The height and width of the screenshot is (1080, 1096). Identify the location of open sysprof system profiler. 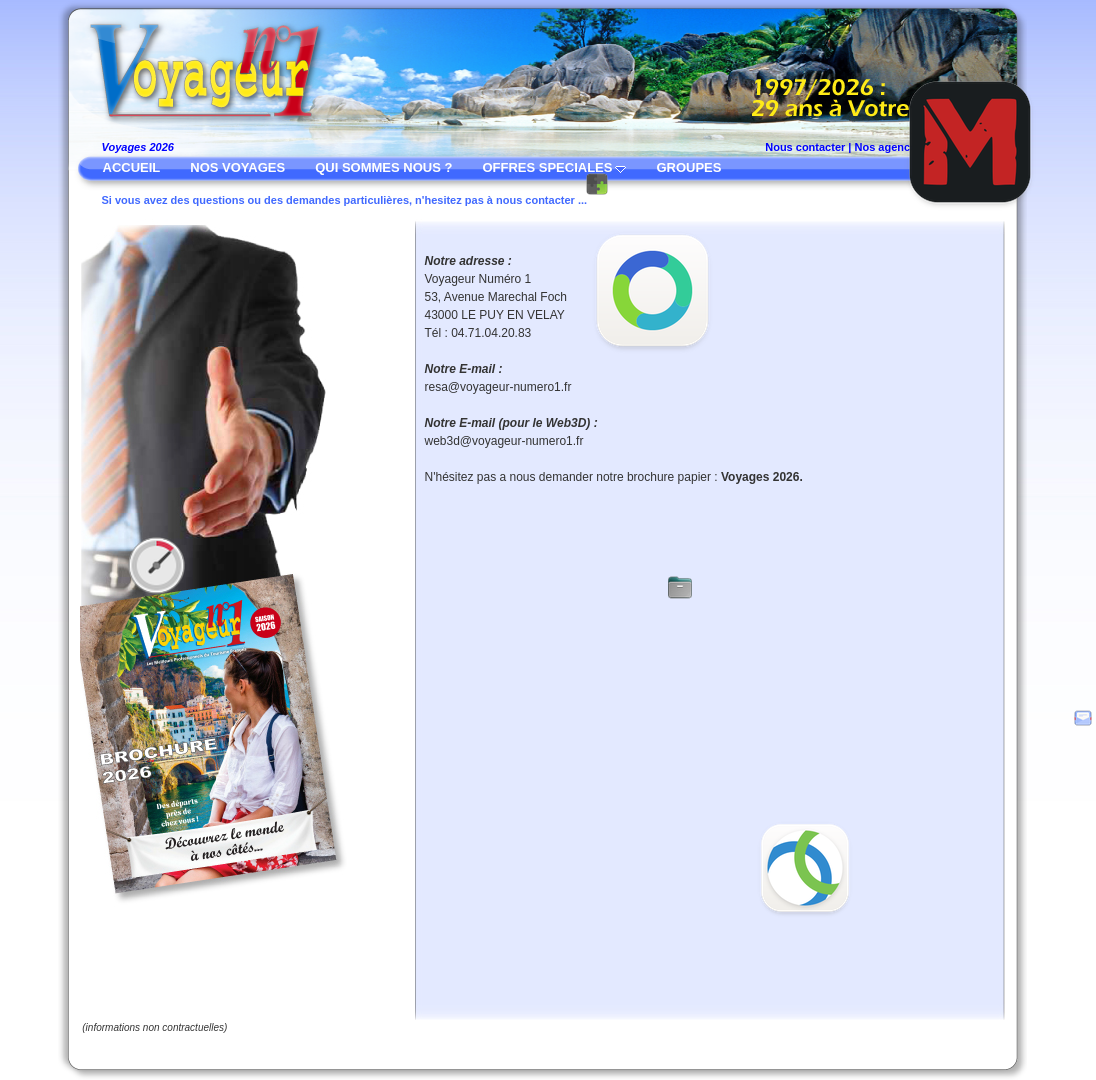
(156, 565).